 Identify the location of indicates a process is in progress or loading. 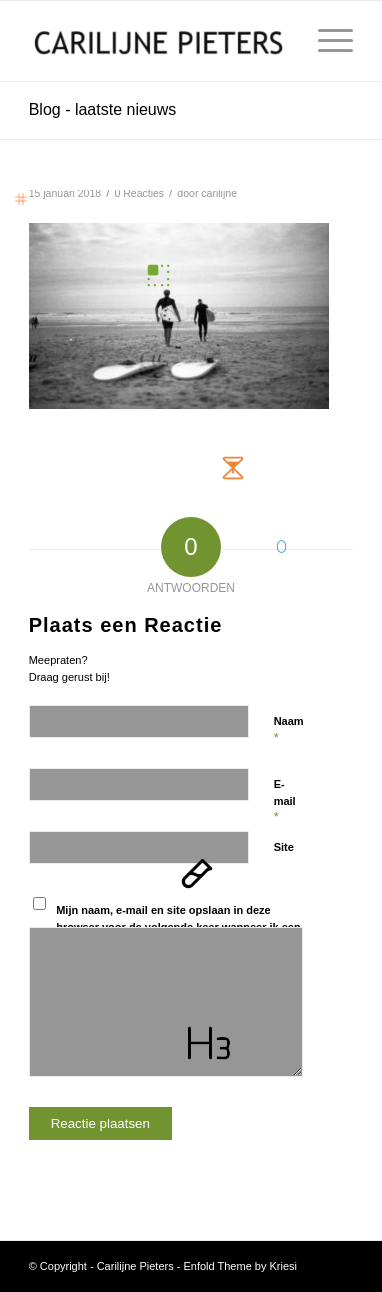
(233, 468).